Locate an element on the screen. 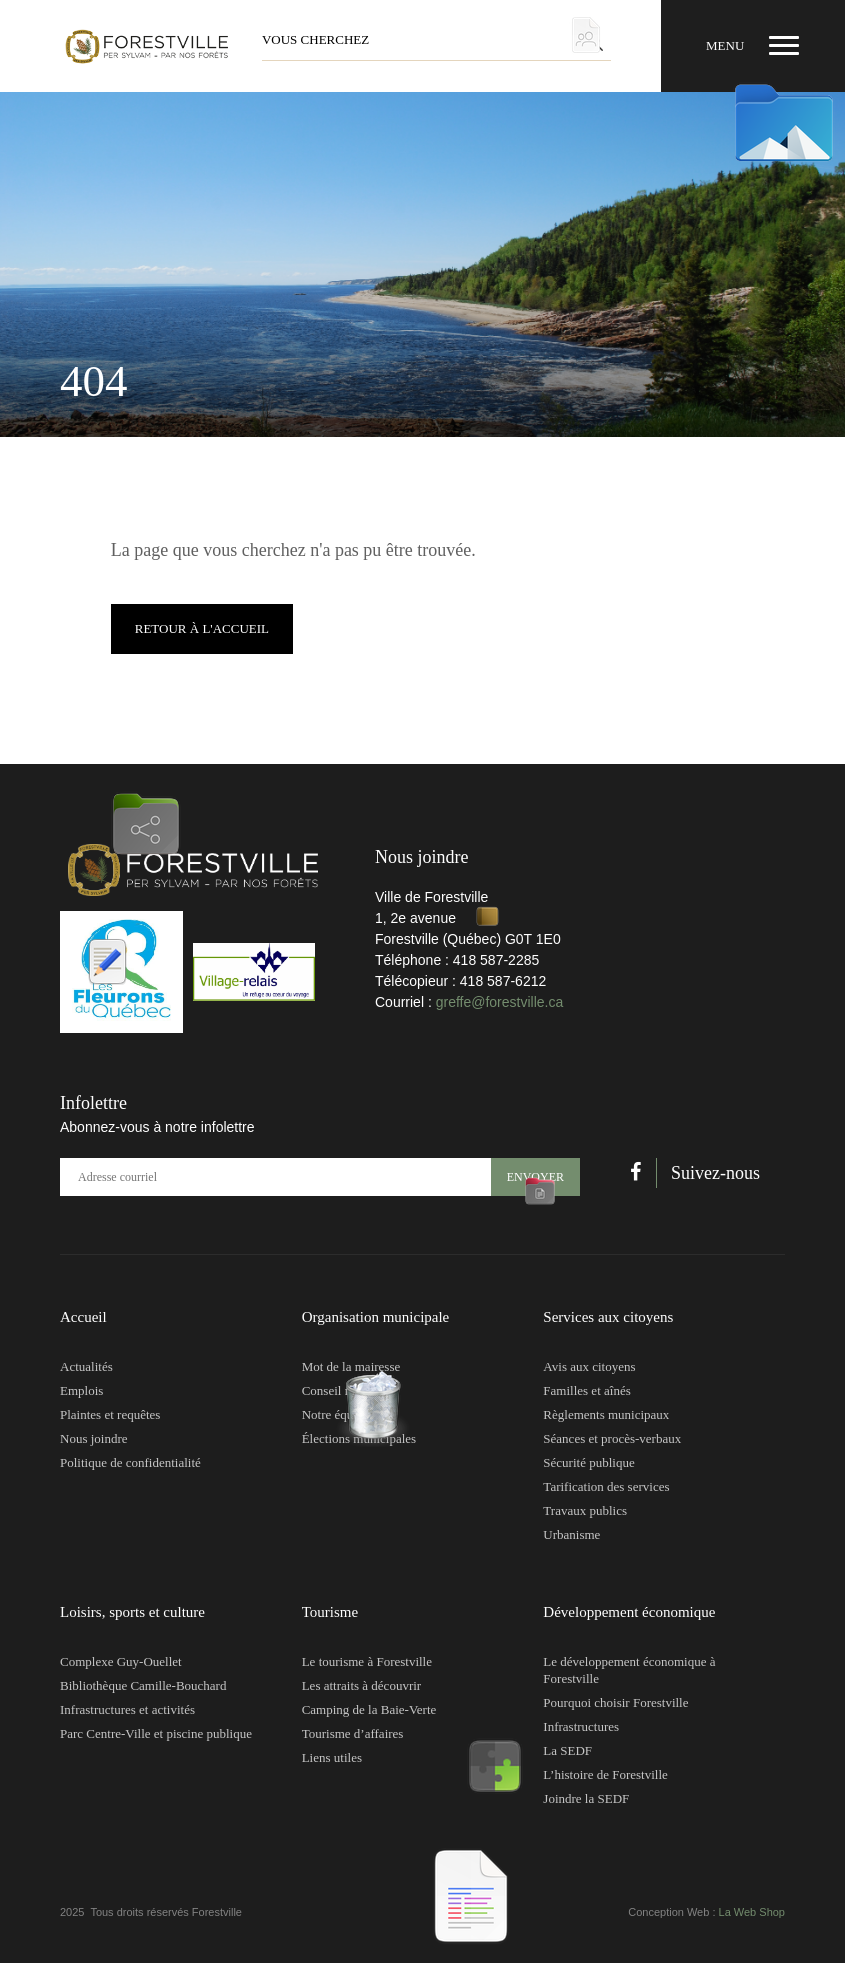  access your desktop folder is located at coordinates (487, 915).